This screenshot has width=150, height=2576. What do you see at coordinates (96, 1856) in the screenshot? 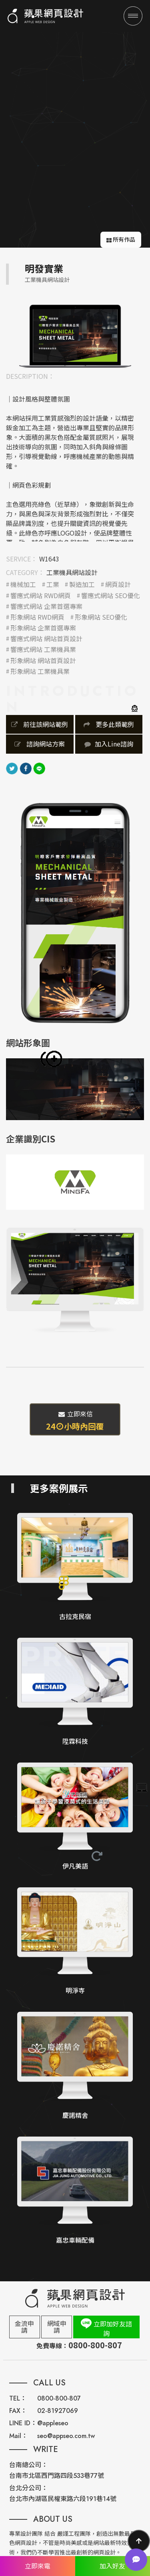
I see `refresh or reload content` at bounding box center [96, 1856].